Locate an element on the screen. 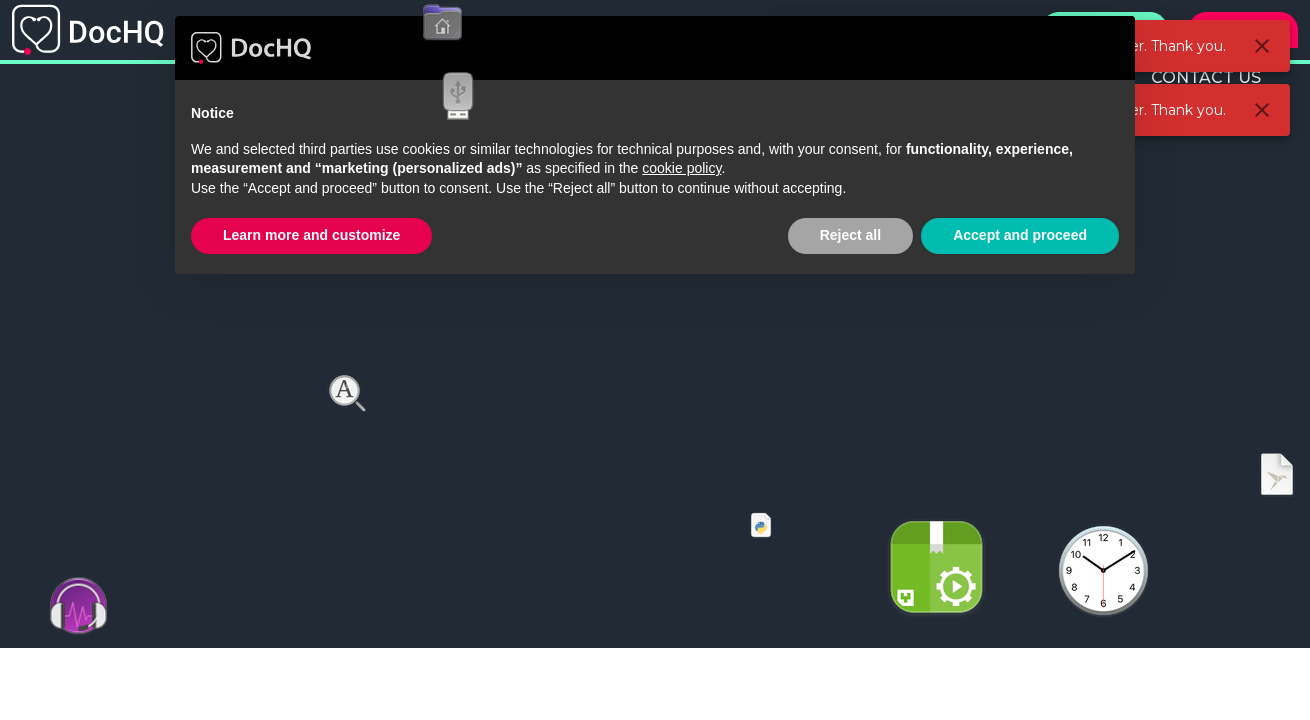  search for files or documents is located at coordinates (347, 393).